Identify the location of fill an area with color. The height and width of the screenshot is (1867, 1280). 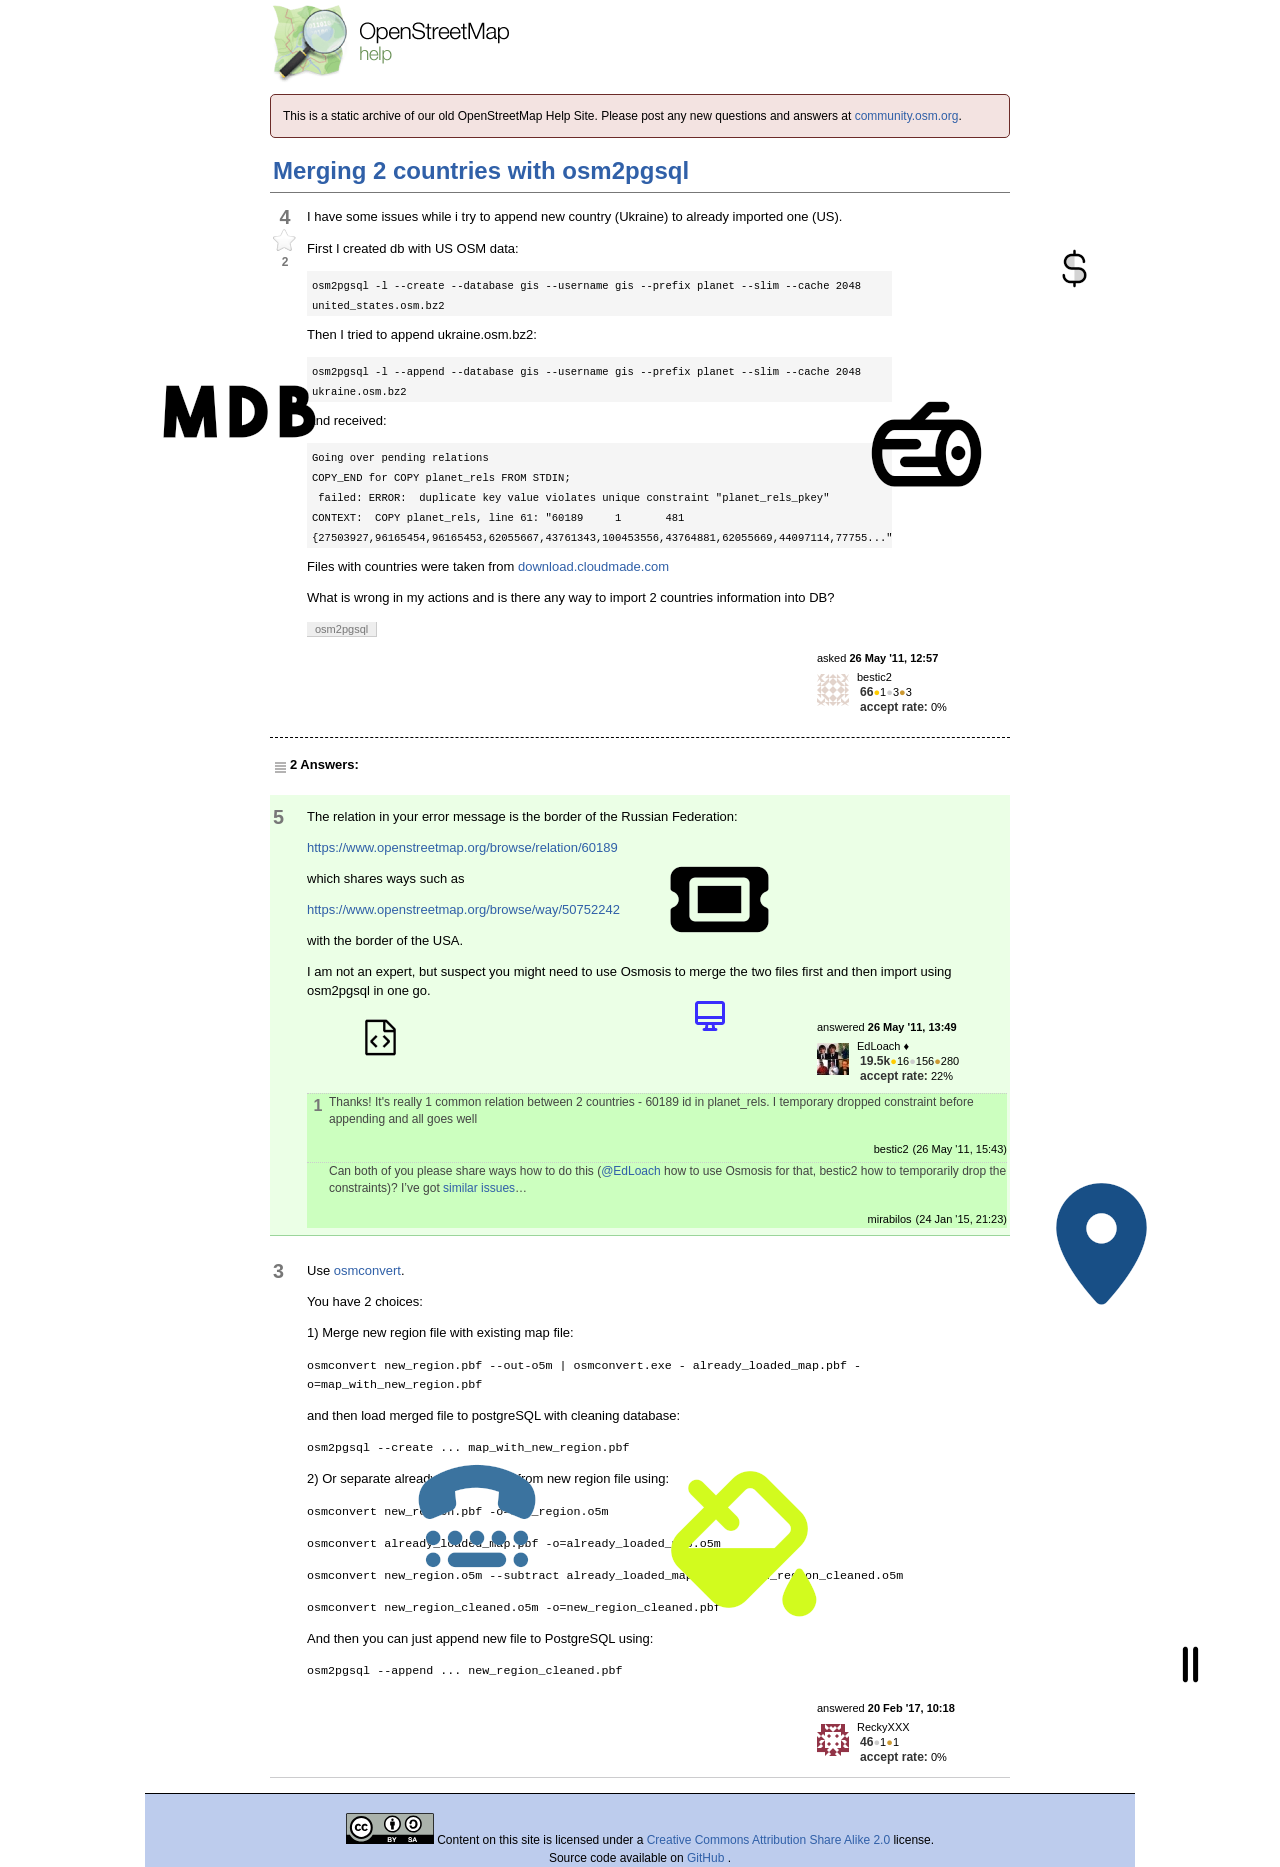
(739, 1539).